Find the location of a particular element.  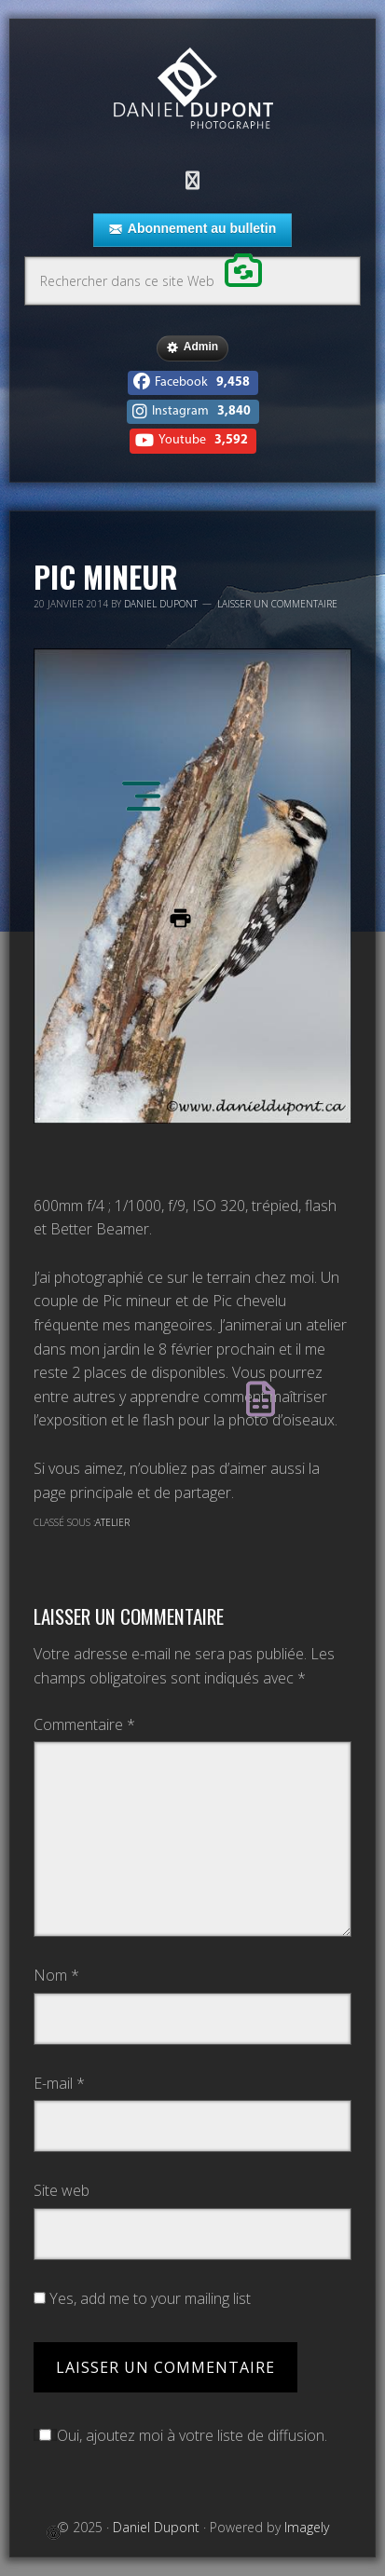

print this document is located at coordinates (180, 918).